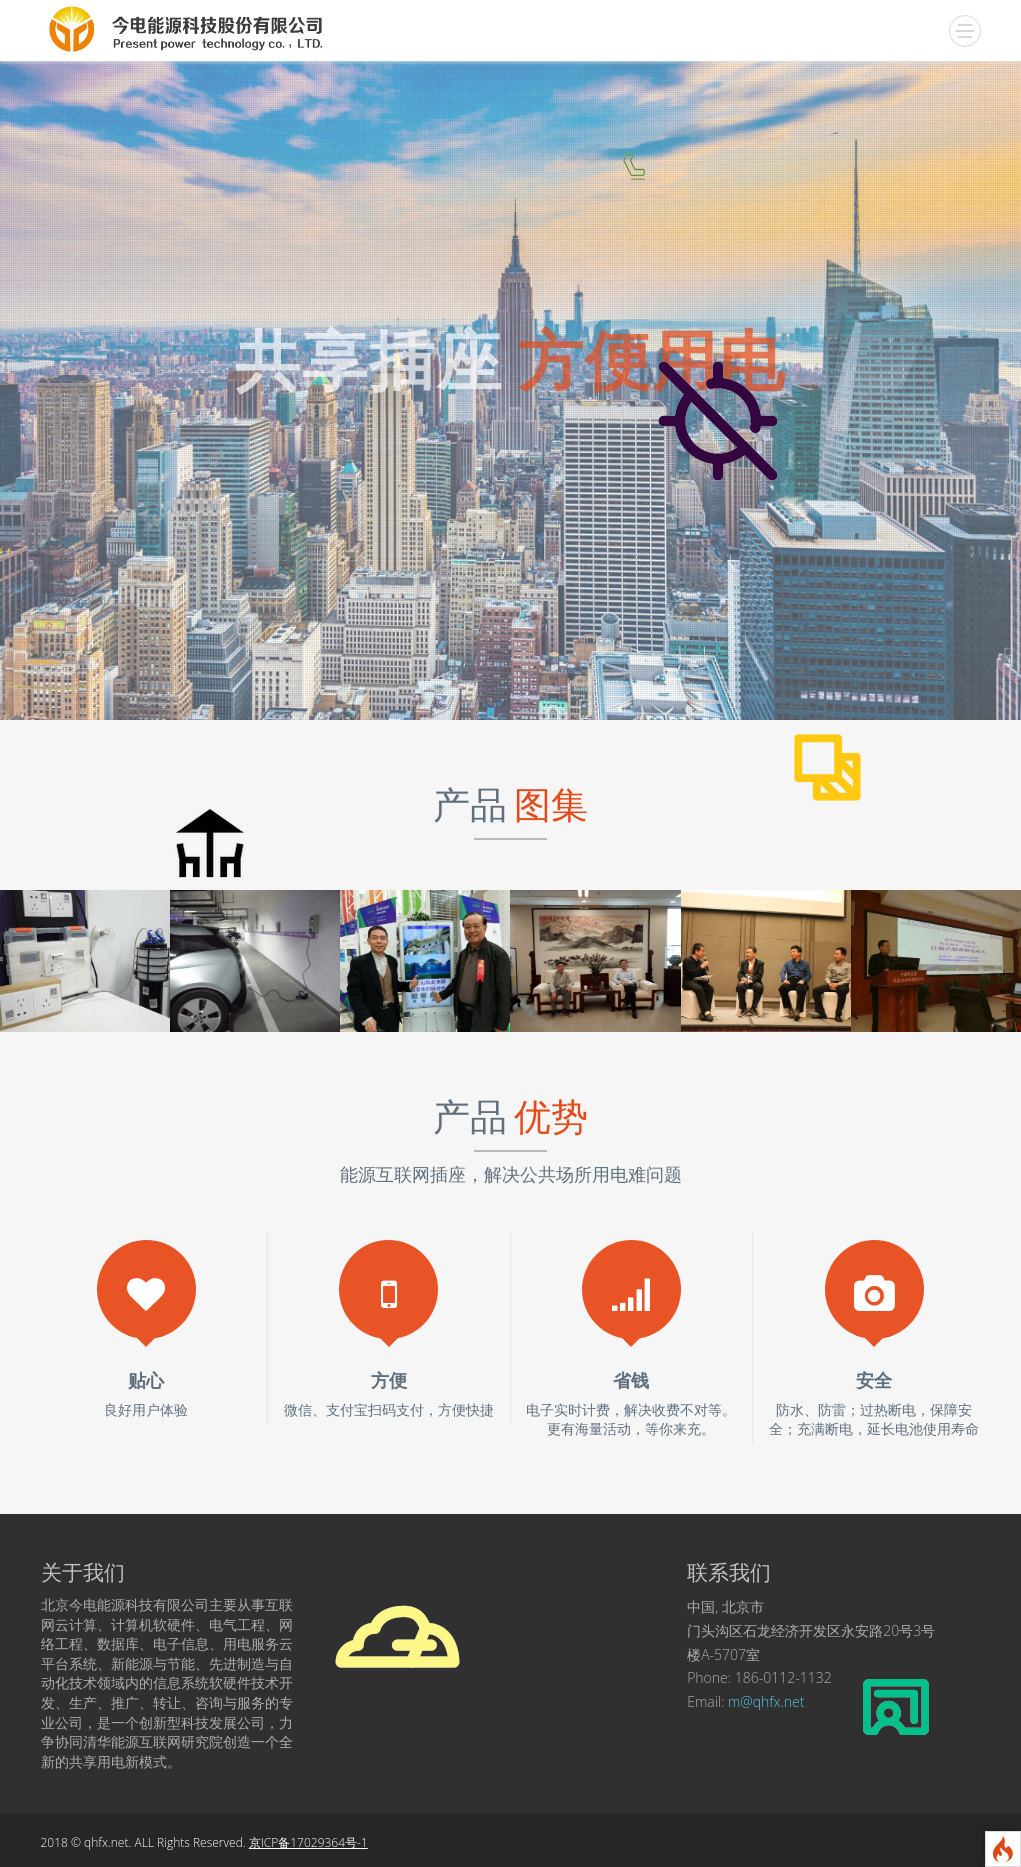 This screenshot has height=1867, width=1021. What do you see at coordinates (397, 1639) in the screenshot?
I see `cloudflare services or settings` at bounding box center [397, 1639].